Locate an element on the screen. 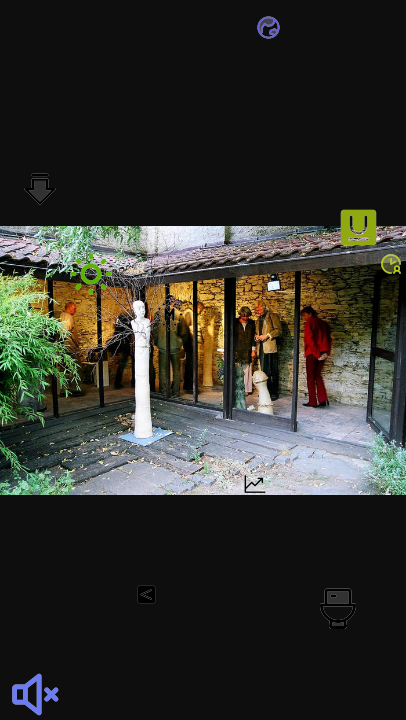 Image resolution: width=406 pixels, height=720 pixels. view analytics or performance trends is located at coordinates (255, 484).